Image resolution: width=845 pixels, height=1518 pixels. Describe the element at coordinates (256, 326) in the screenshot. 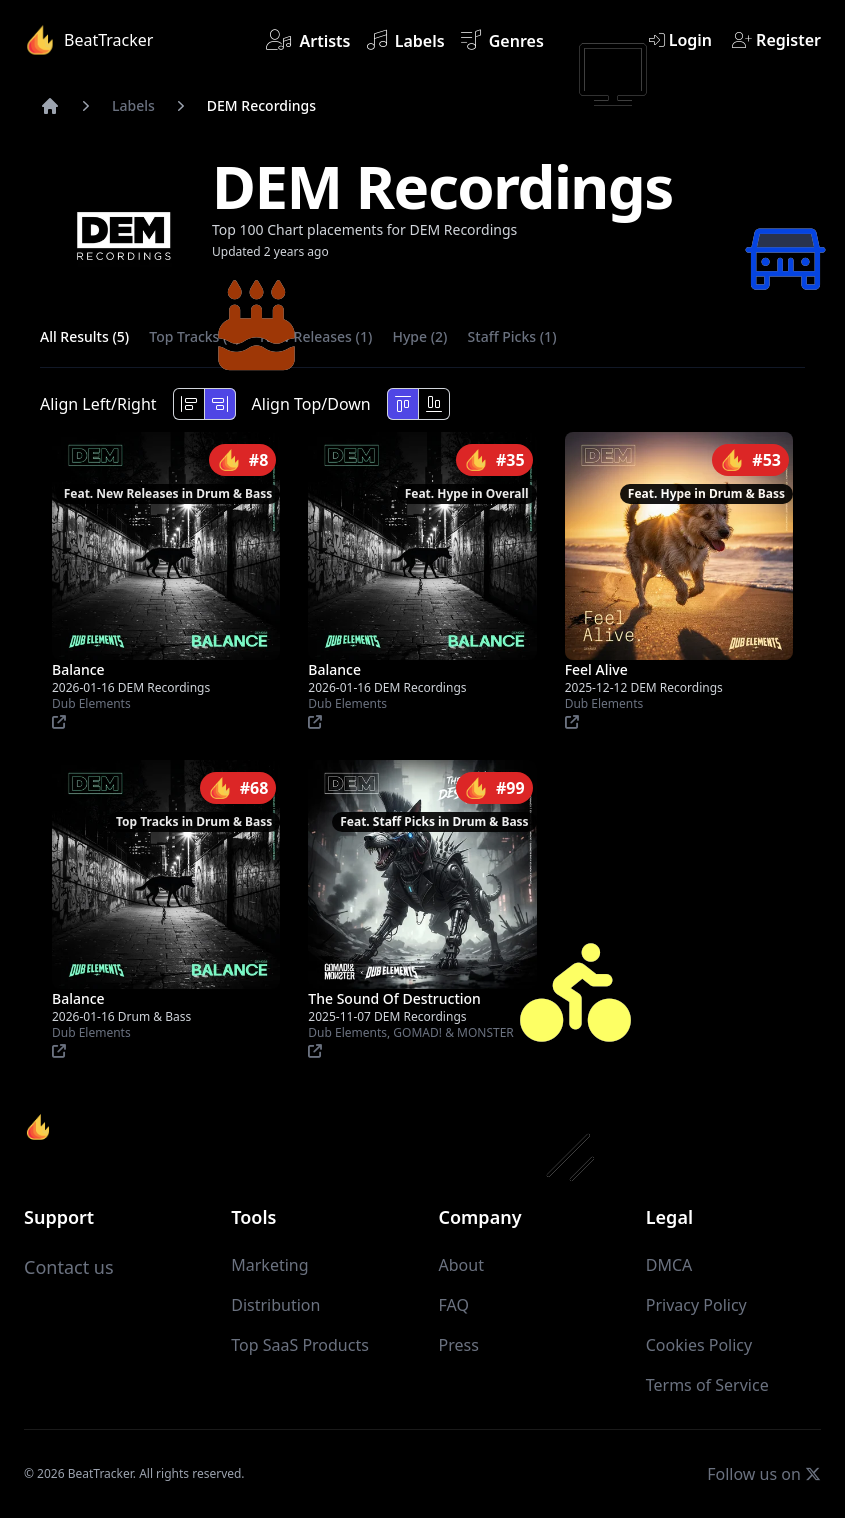

I see `view birthday or celebration events` at that location.